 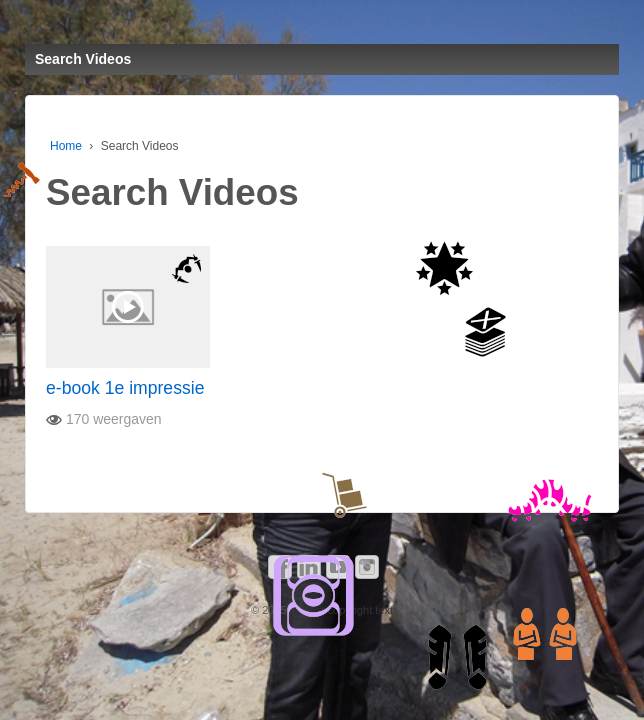 What do you see at coordinates (545, 634) in the screenshot?
I see `start a face-to-face meeting or video call` at bounding box center [545, 634].